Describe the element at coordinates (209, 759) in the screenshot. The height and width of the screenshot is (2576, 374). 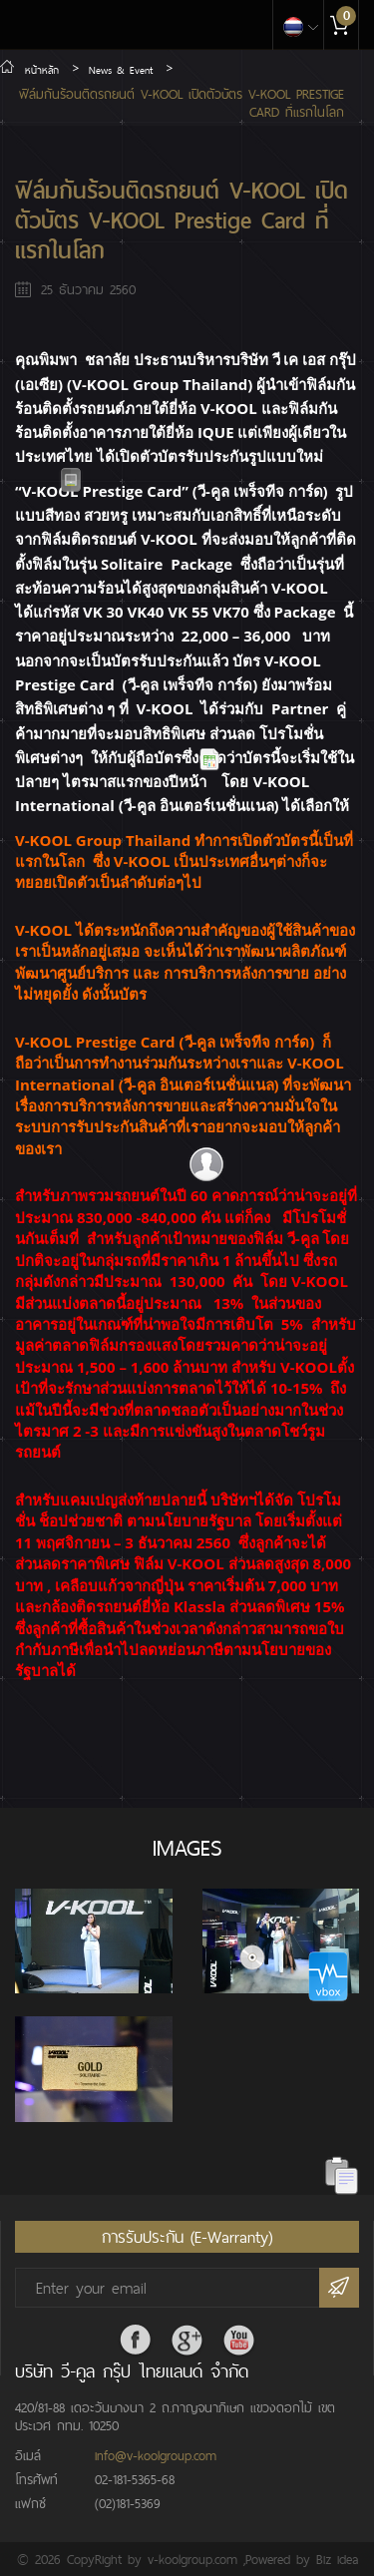
I see `open a spreadsheet file` at that location.